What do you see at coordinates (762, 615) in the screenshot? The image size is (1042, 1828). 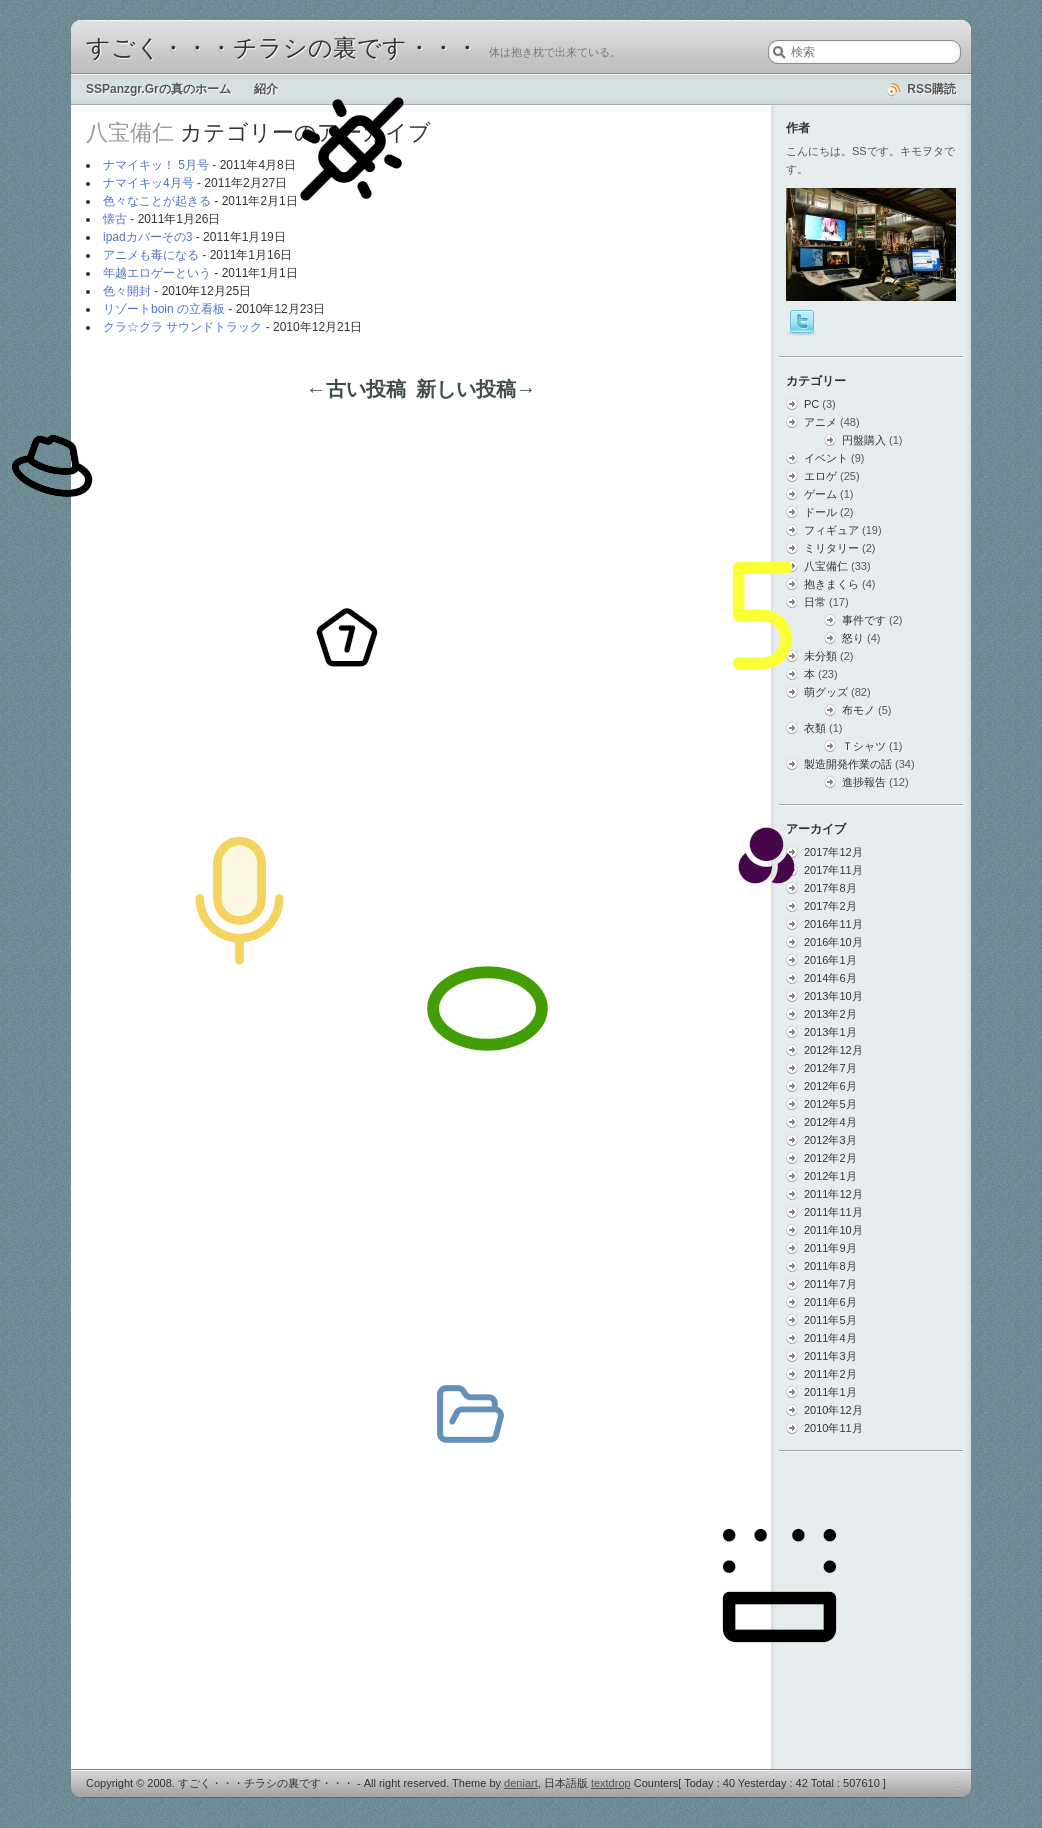 I see `indicates step 5 in a multi-step process` at bounding box center [762, 615].